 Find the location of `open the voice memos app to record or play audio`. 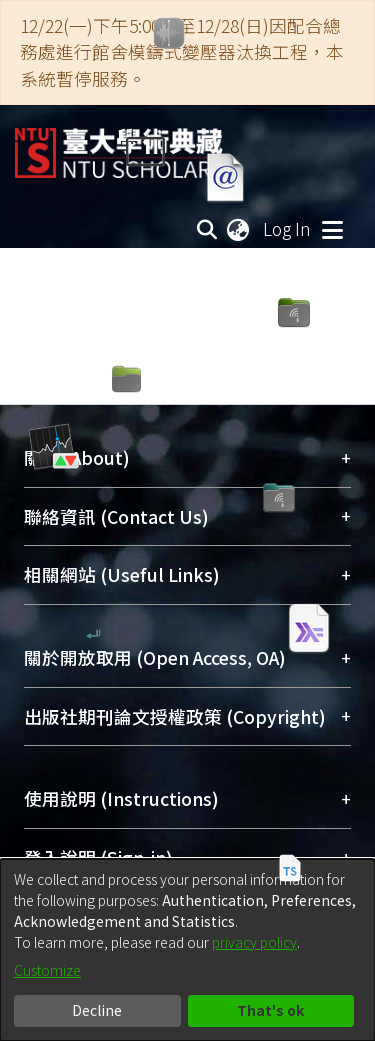

open the voice memos app to record or play audio is located at coordinates (169, 33).